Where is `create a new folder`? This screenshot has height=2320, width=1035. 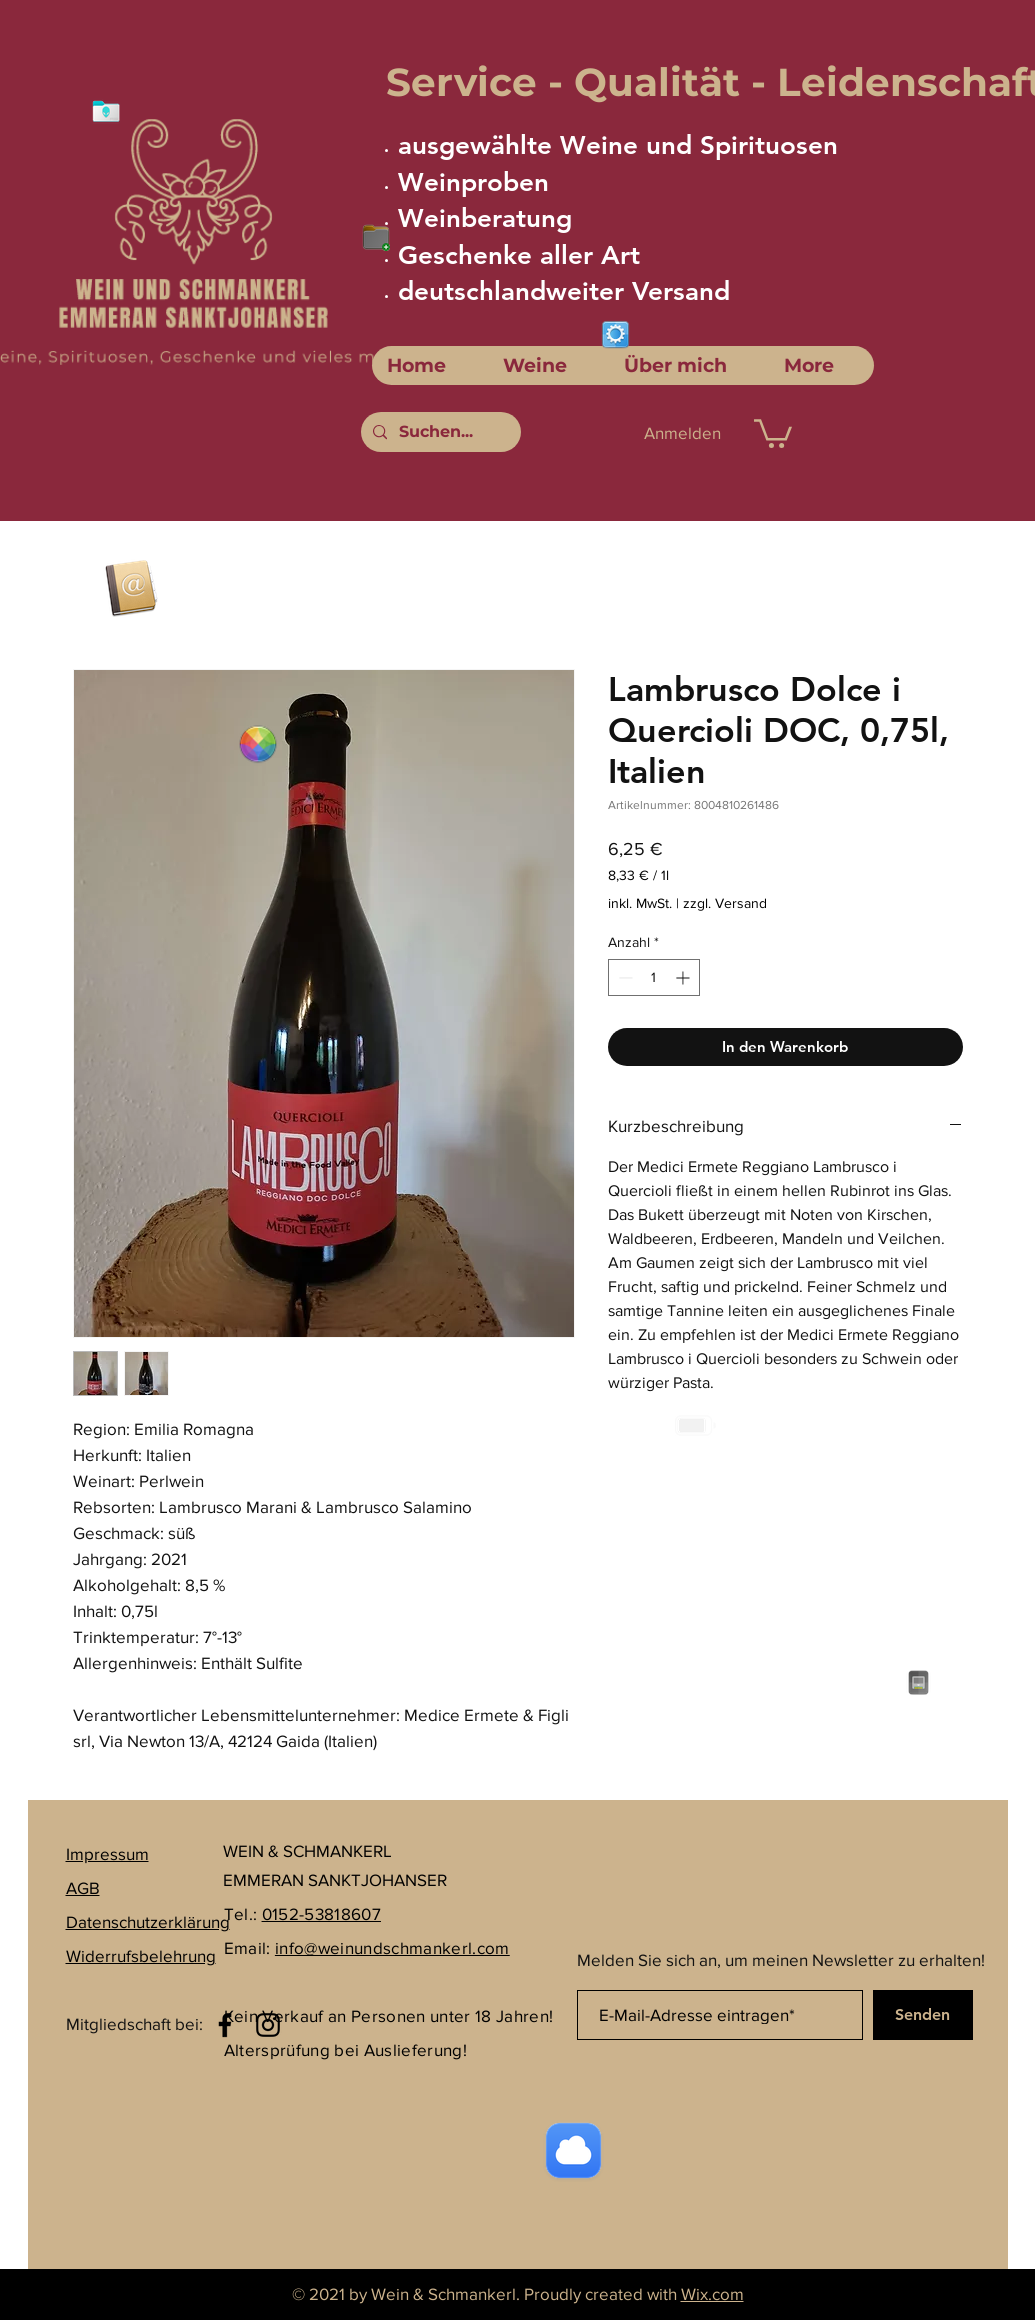
create a new folder is located at coordinates (376, 237).